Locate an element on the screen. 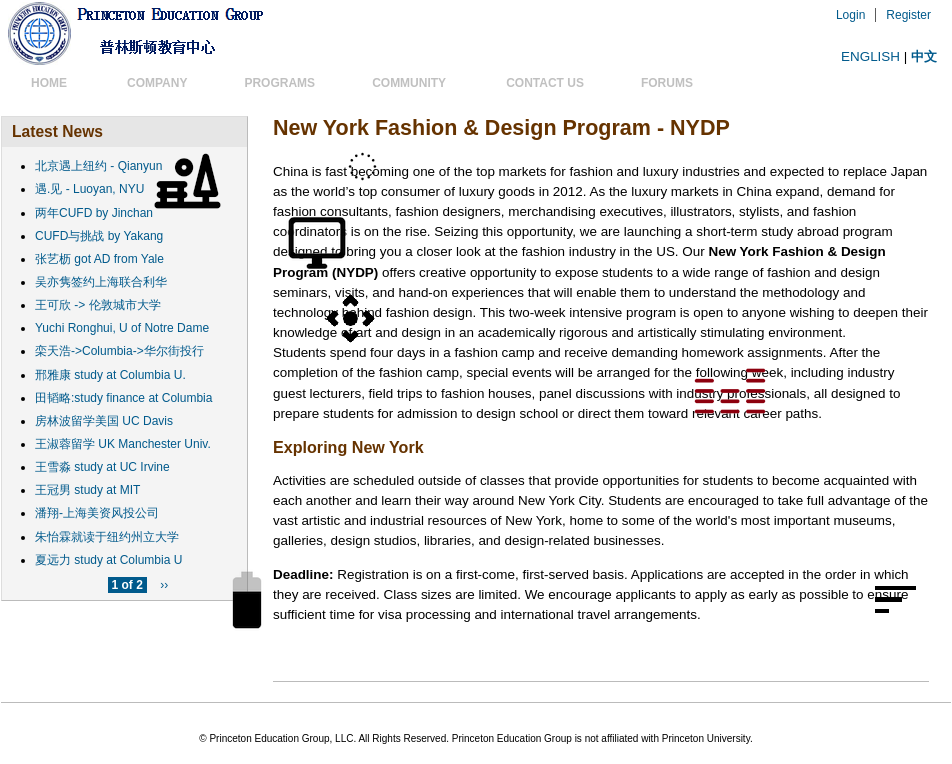 The height and width of the screenshot is (764, 952). pan or move camera view in all directions is located at coordinates (350, 318).